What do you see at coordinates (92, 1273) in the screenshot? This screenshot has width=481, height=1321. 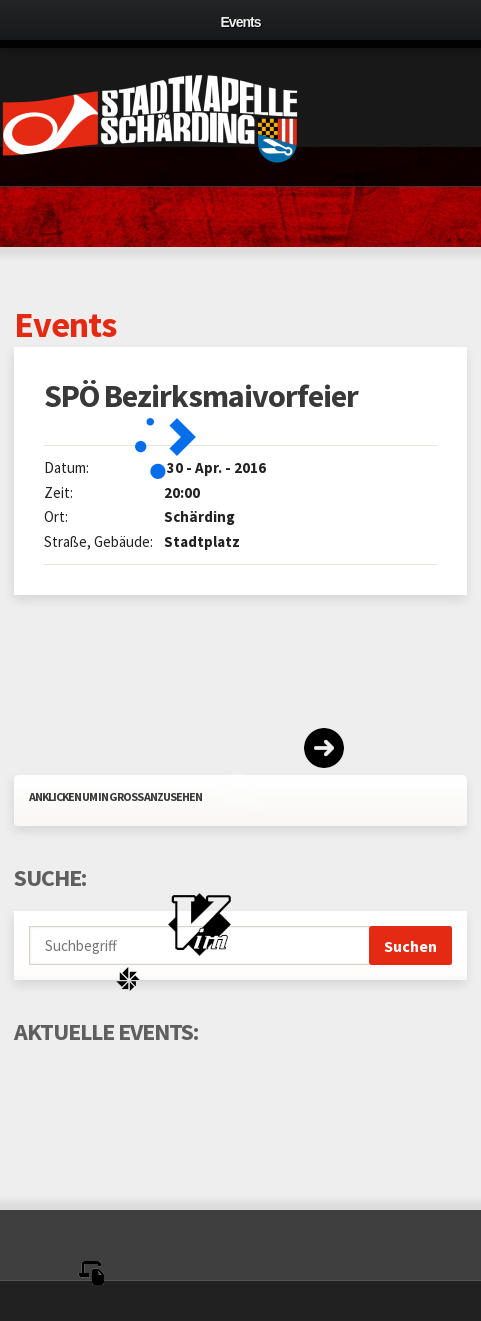 I see `access files on your computer` at bounding box center [92, 1273].